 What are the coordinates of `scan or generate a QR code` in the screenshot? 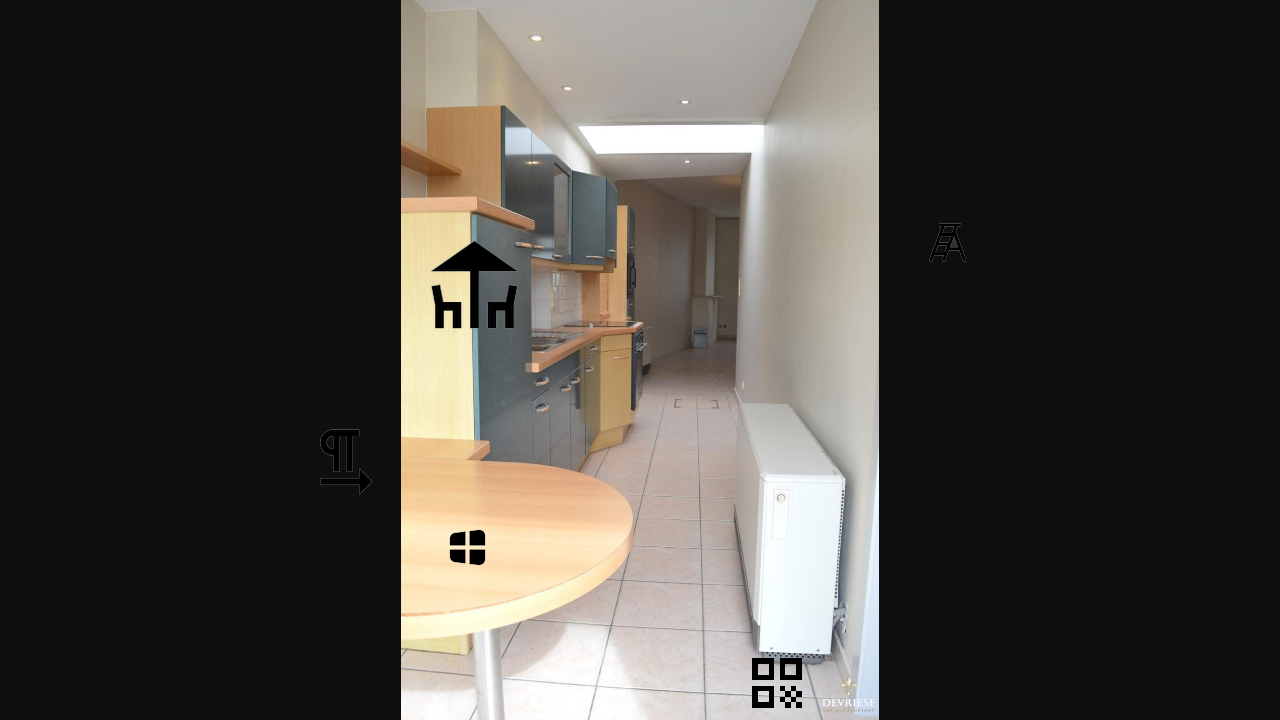 It's located at (777, 683).